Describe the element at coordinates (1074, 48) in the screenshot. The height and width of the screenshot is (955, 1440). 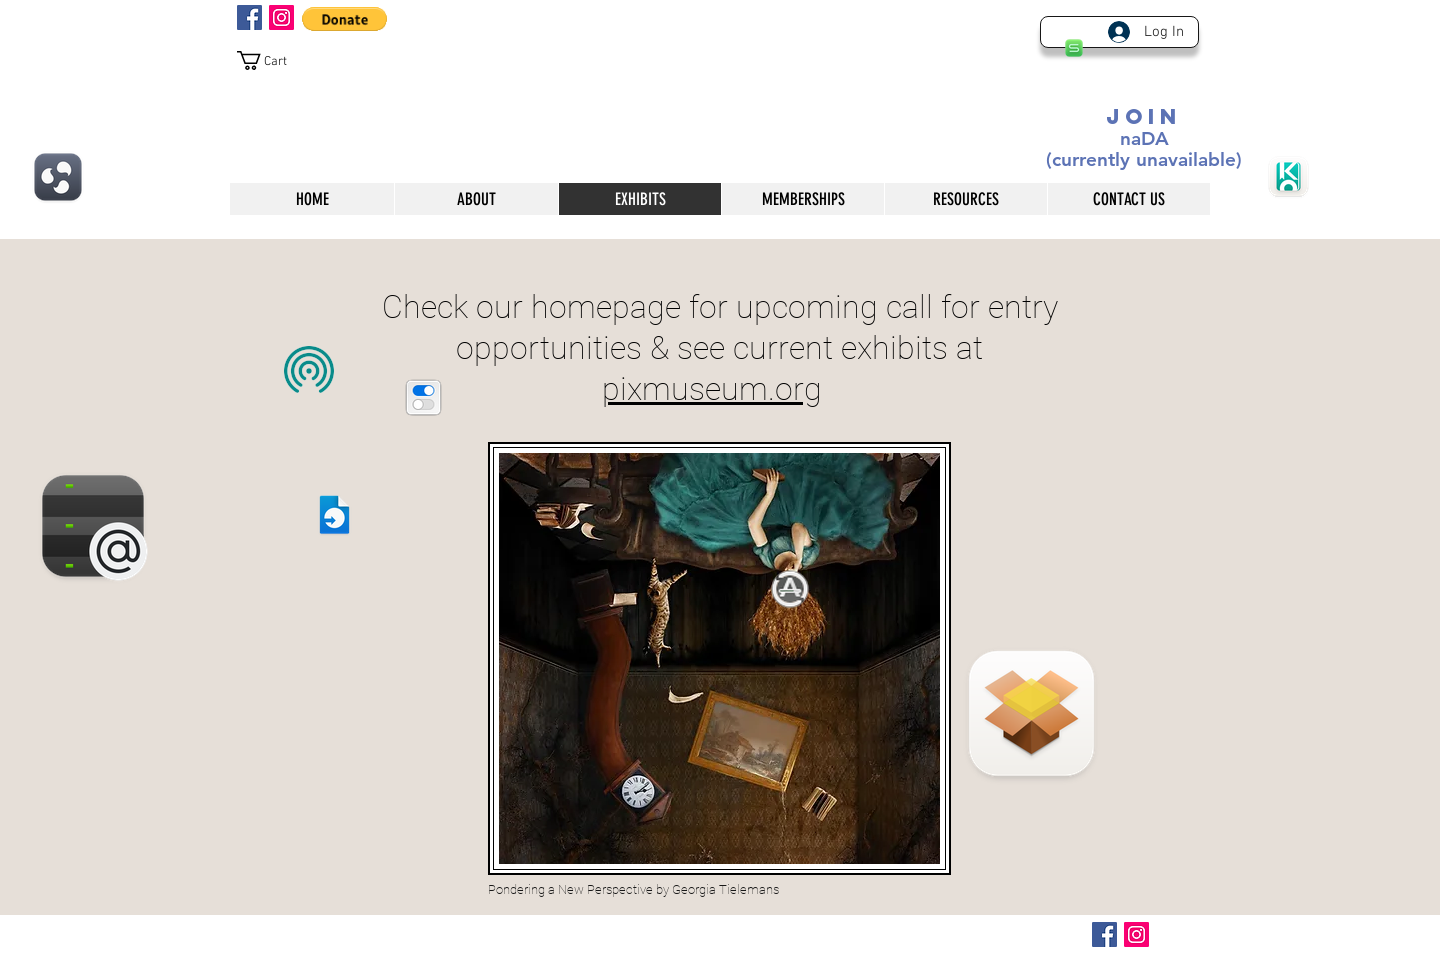
I see `open wps spreadsheets application` at that location.